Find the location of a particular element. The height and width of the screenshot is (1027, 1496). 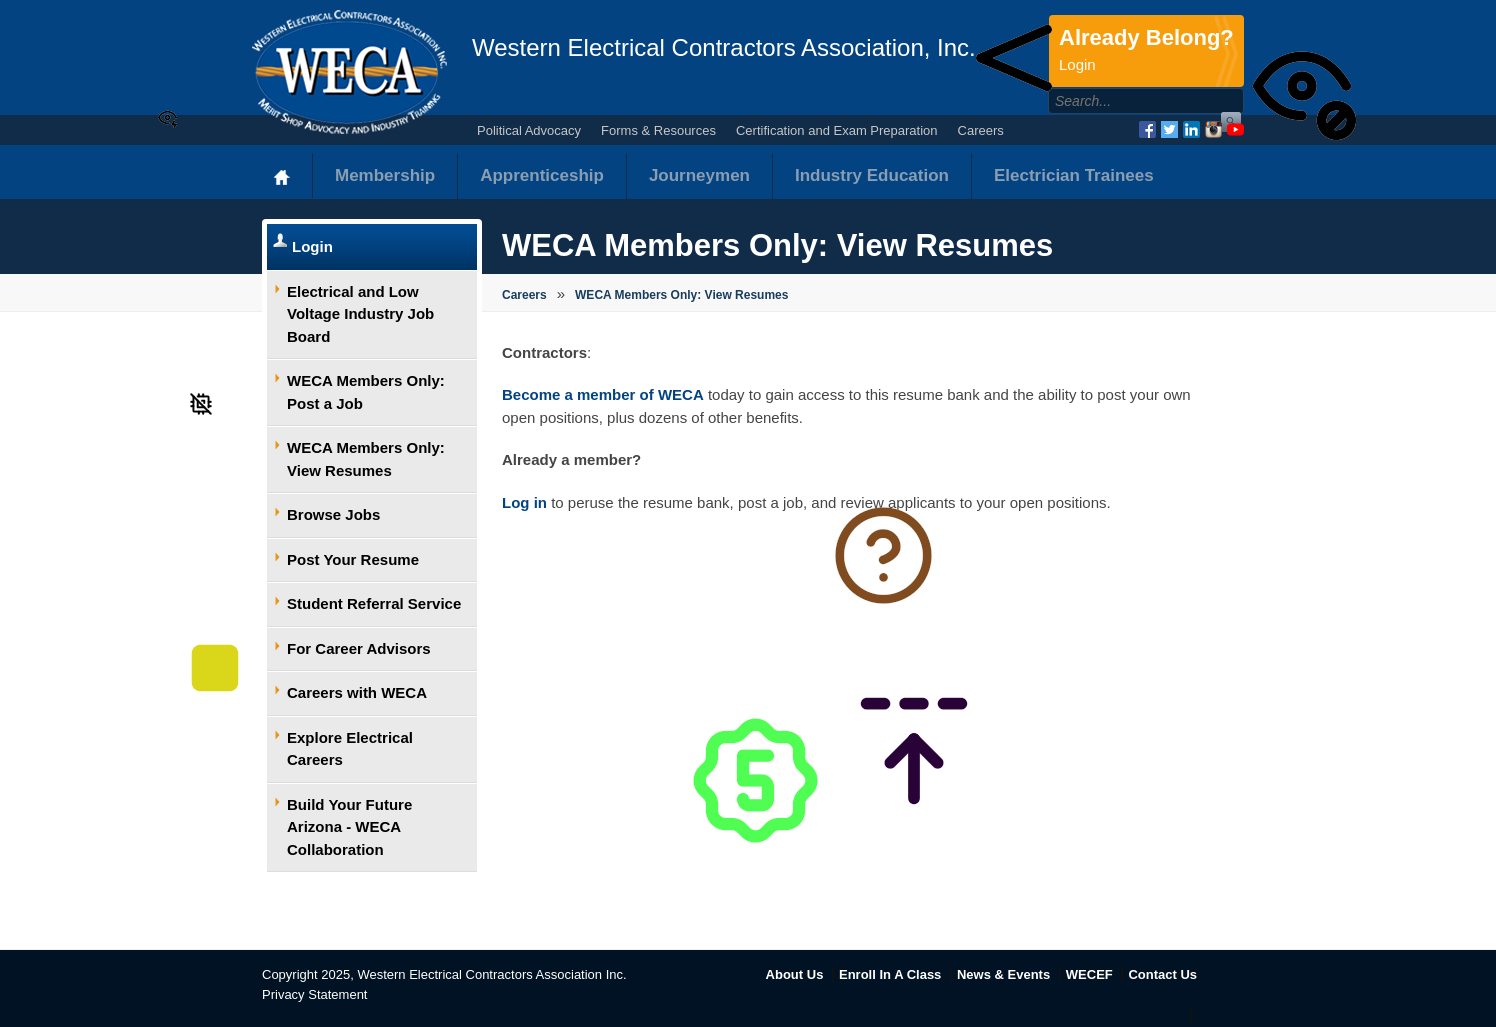

indicates a level 5 ranking or badge is located at coordinates (755, 780).